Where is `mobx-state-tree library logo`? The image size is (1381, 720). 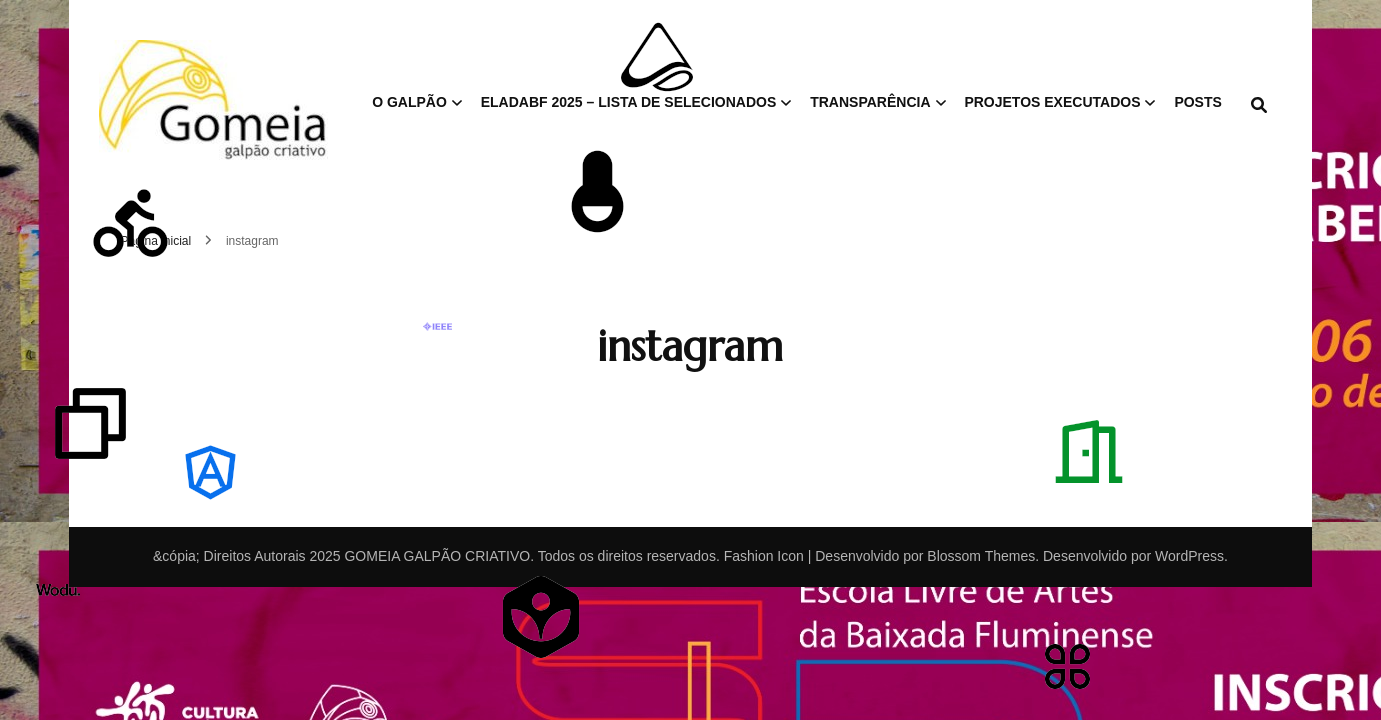
mobx-state-tree library logo is located at coordinates (657, 57).